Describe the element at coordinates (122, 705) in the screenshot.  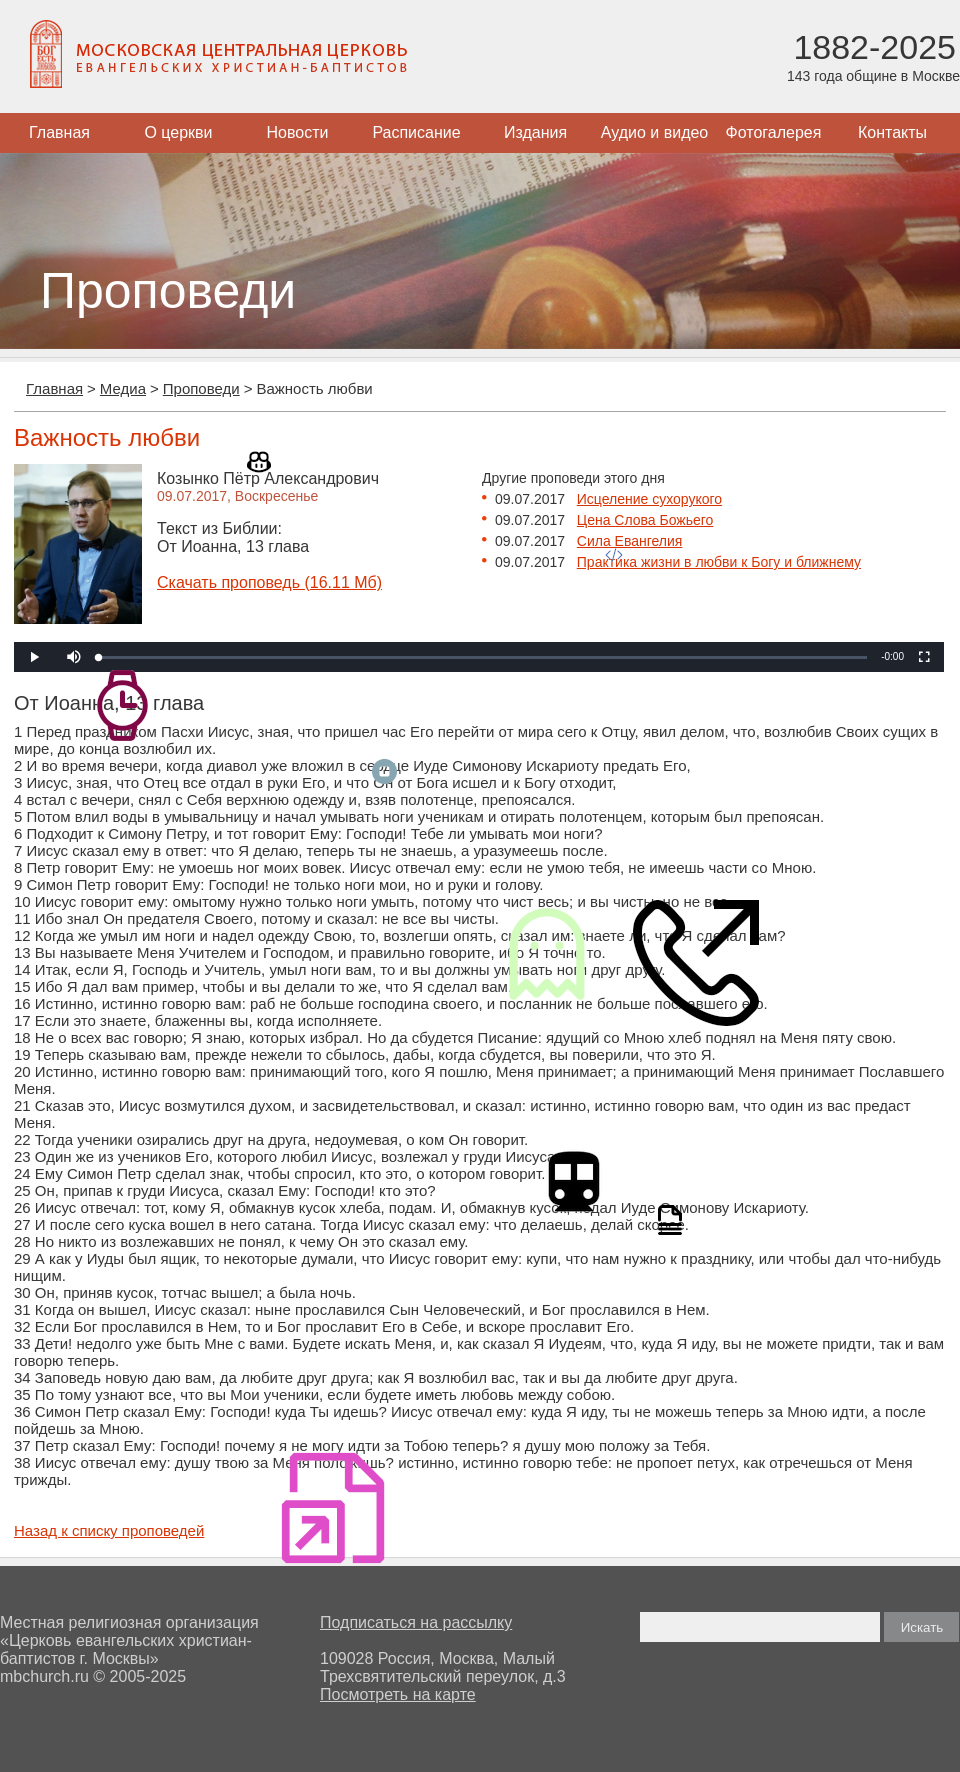
I see `view time or clock settings` at that location.